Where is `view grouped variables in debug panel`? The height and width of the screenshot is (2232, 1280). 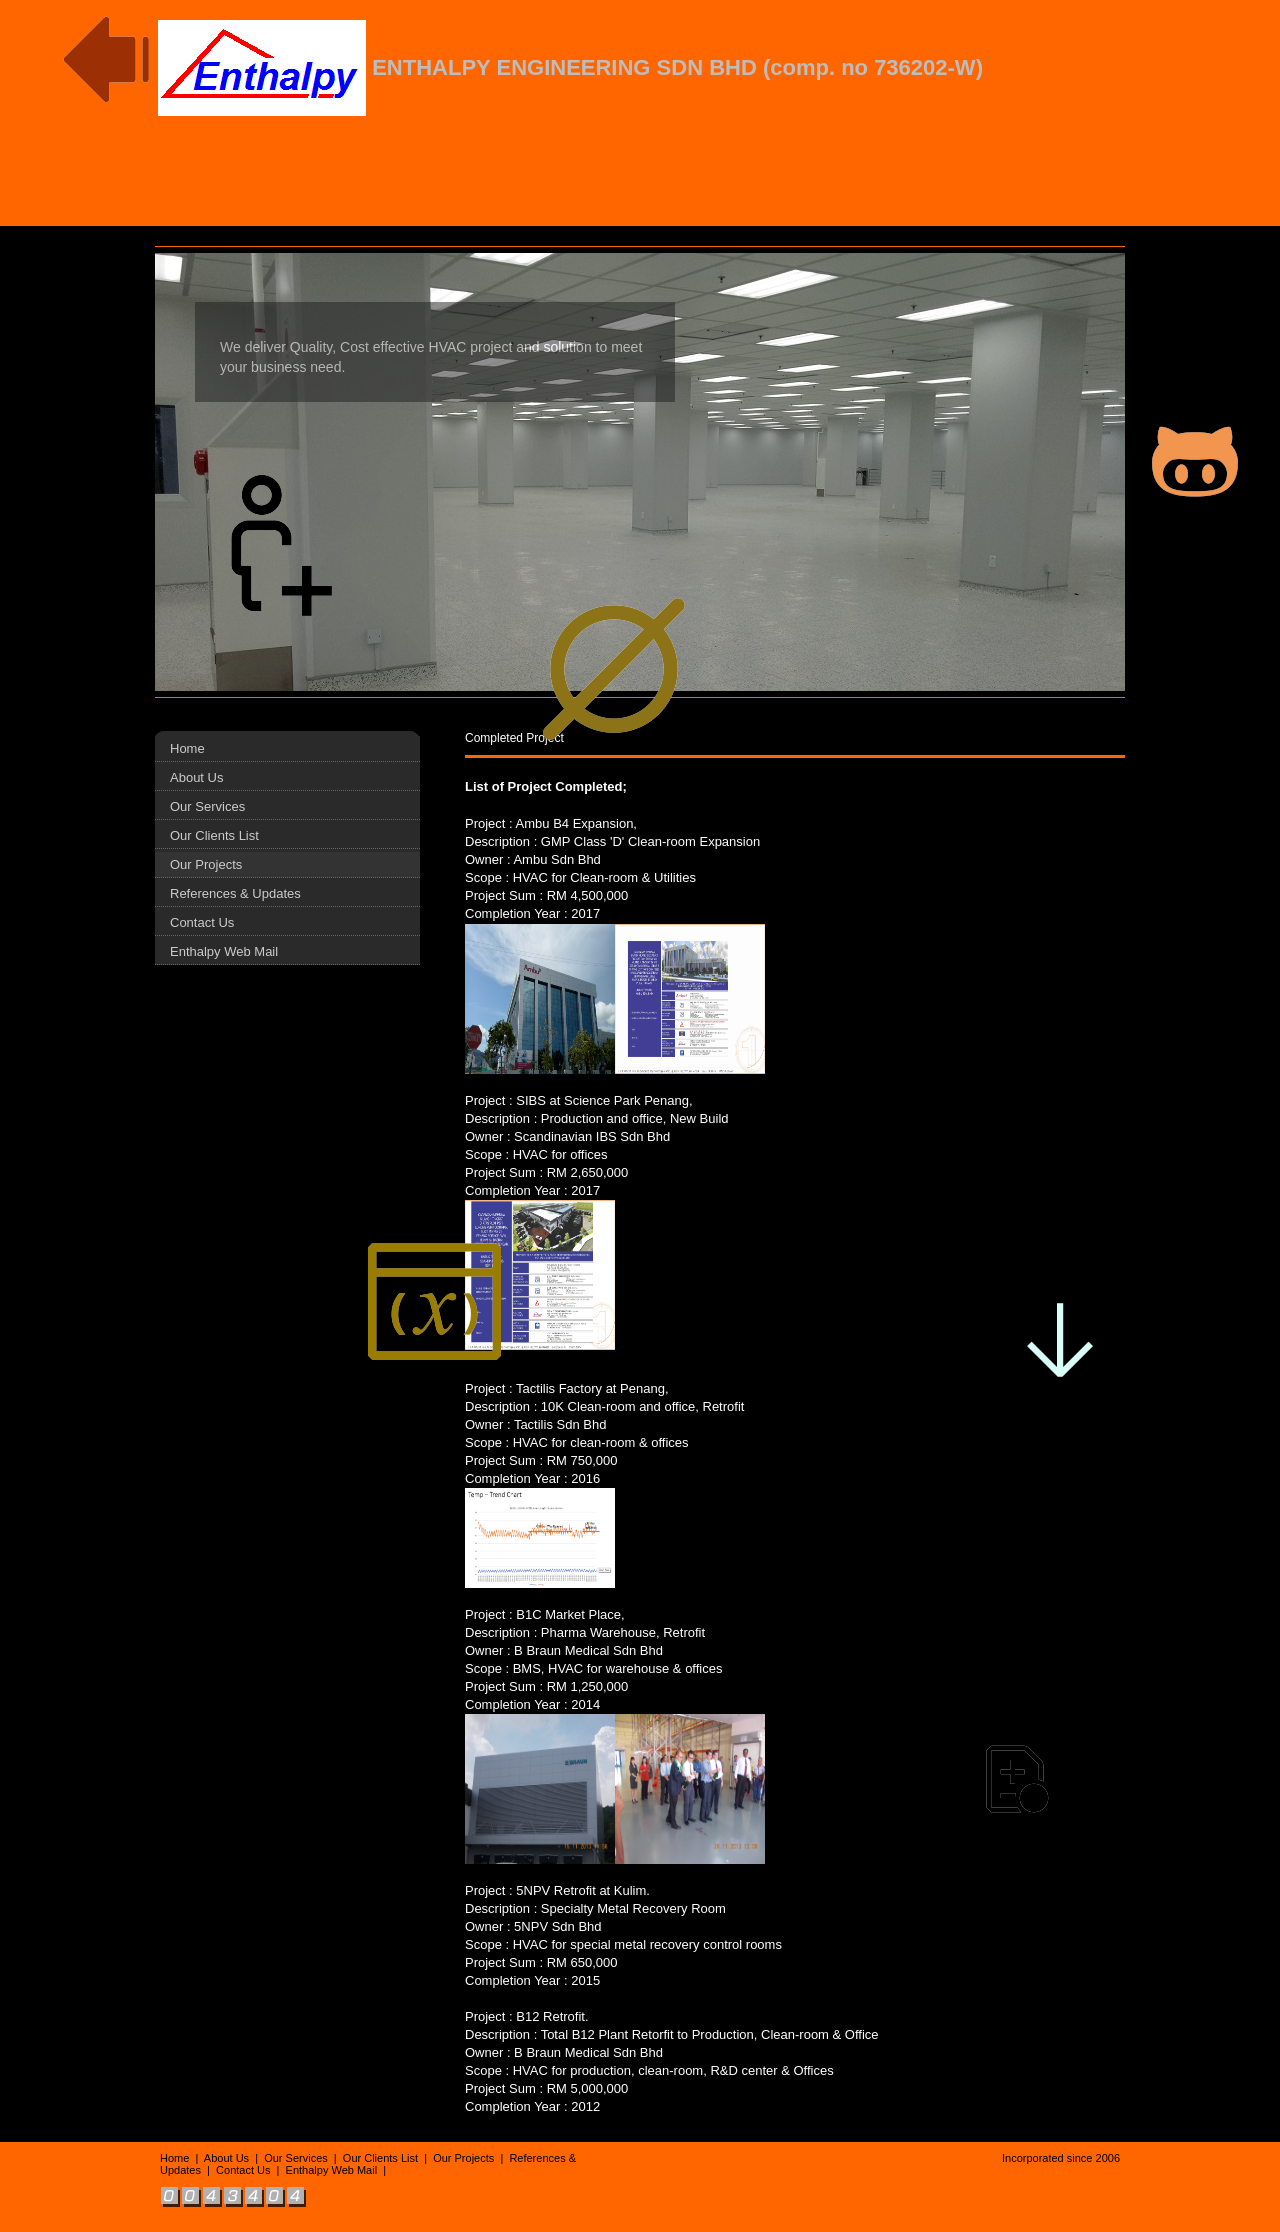 view grouped variables in debug panel is located at coordinates (434, 1301).